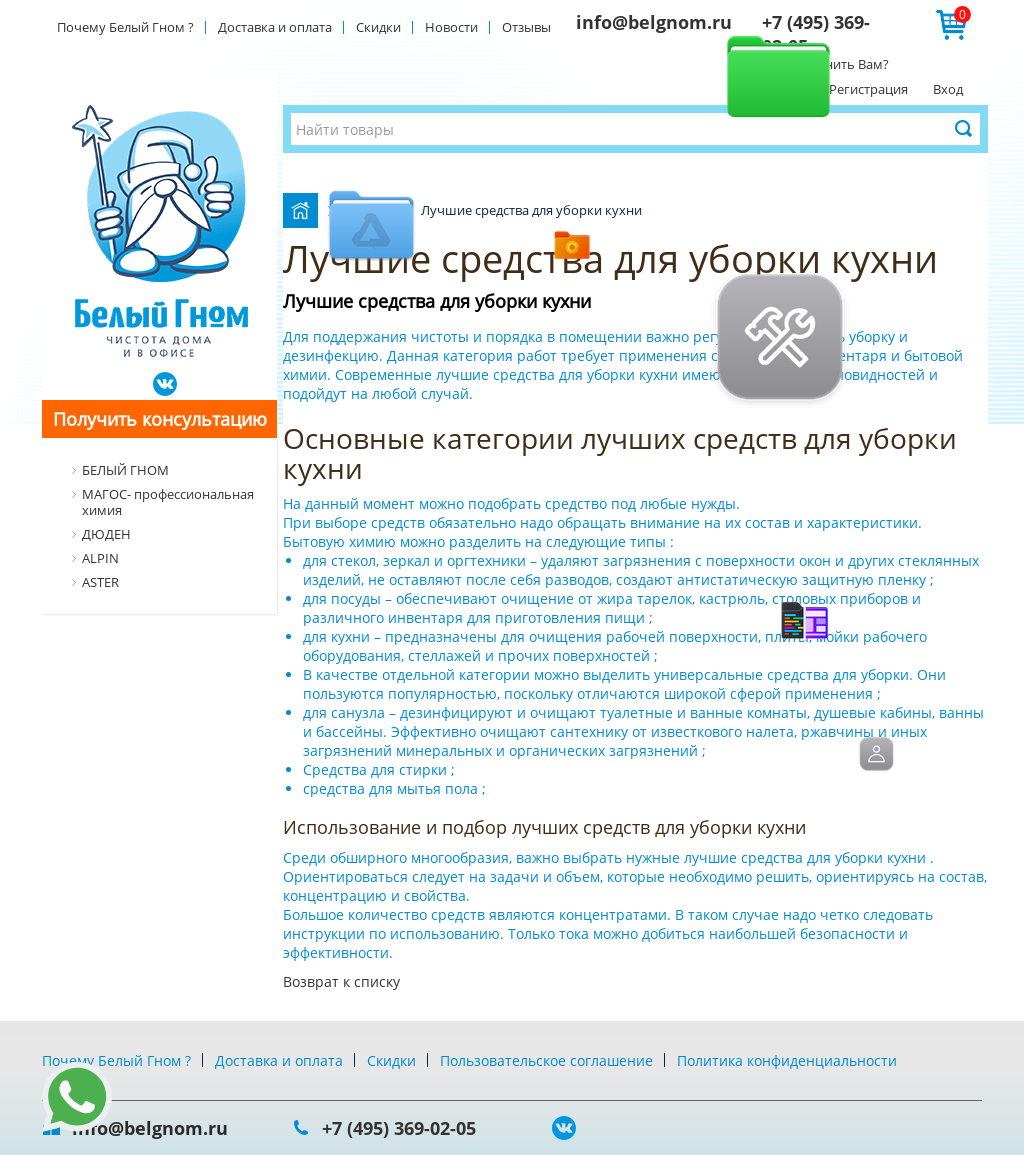 This screenshot has width=1024, height=1155. What do you see at coordinates (804, 621) in the screenshot?
I see `open programming projects folder` at bounding box center [804, 621].